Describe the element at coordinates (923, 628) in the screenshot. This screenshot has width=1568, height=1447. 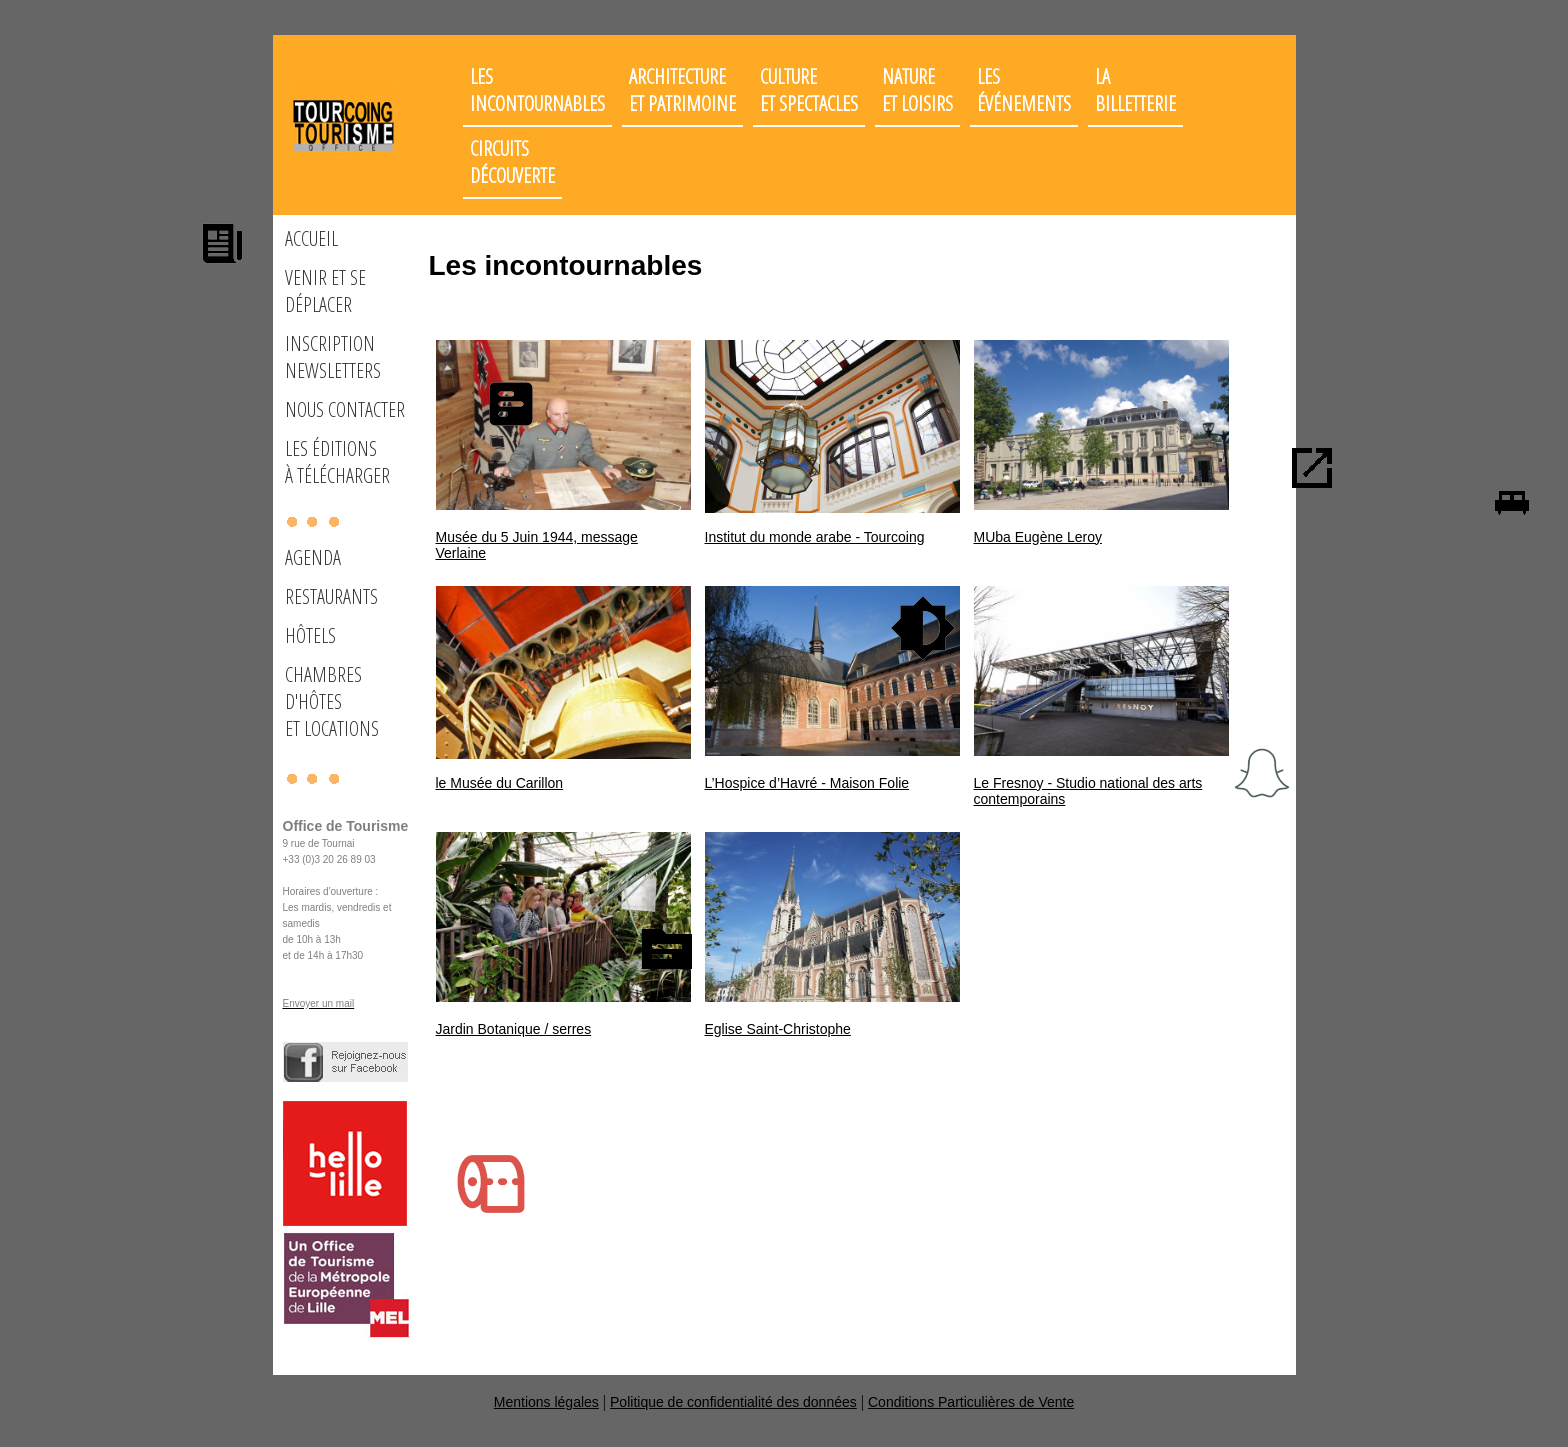
I see `adjust screen brightness` at that location.